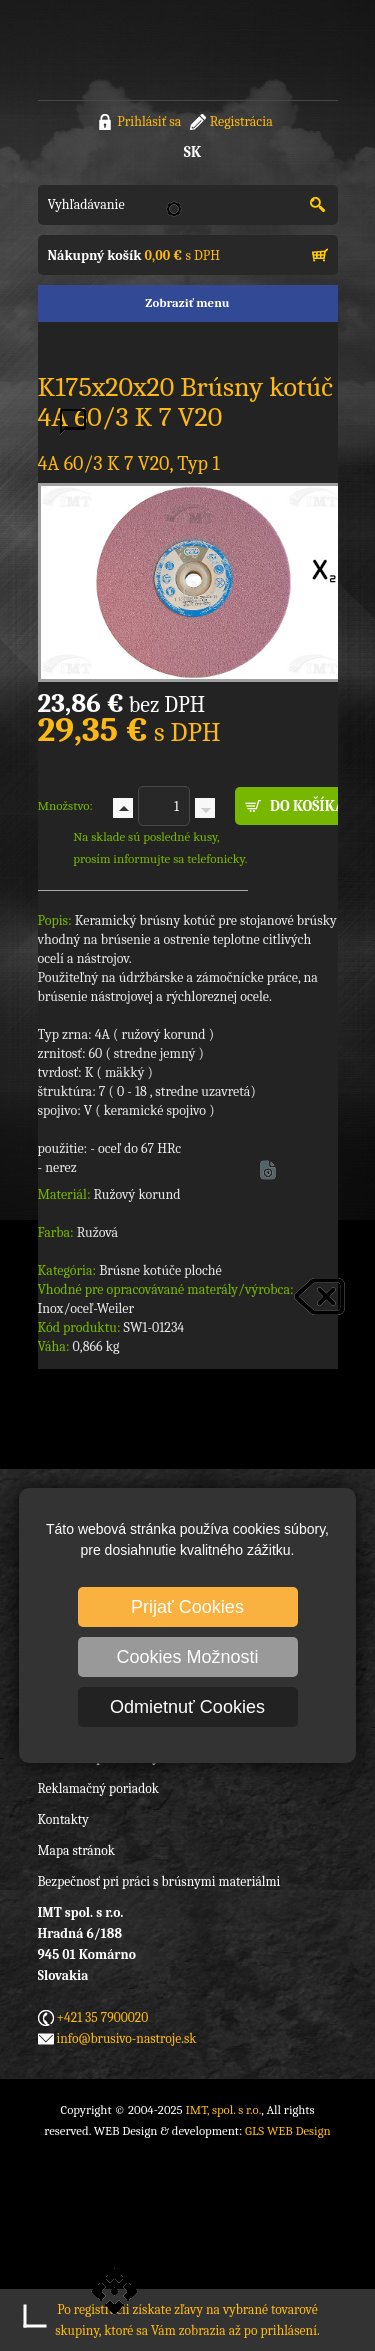  Describe the element at coordinates (114, 2291) in the screenshot. I see `access API settings or configuration` at that location.